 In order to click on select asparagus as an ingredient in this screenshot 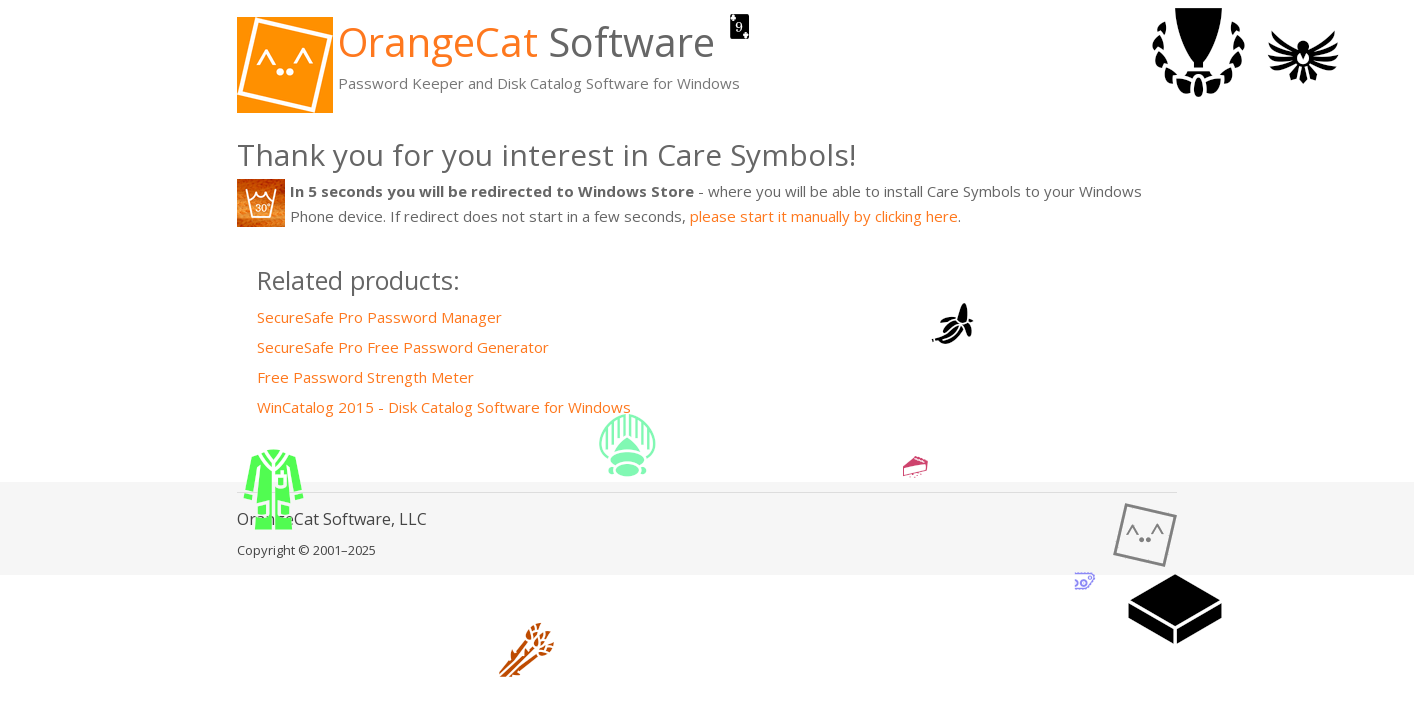, I will do `click(526, 649)`.